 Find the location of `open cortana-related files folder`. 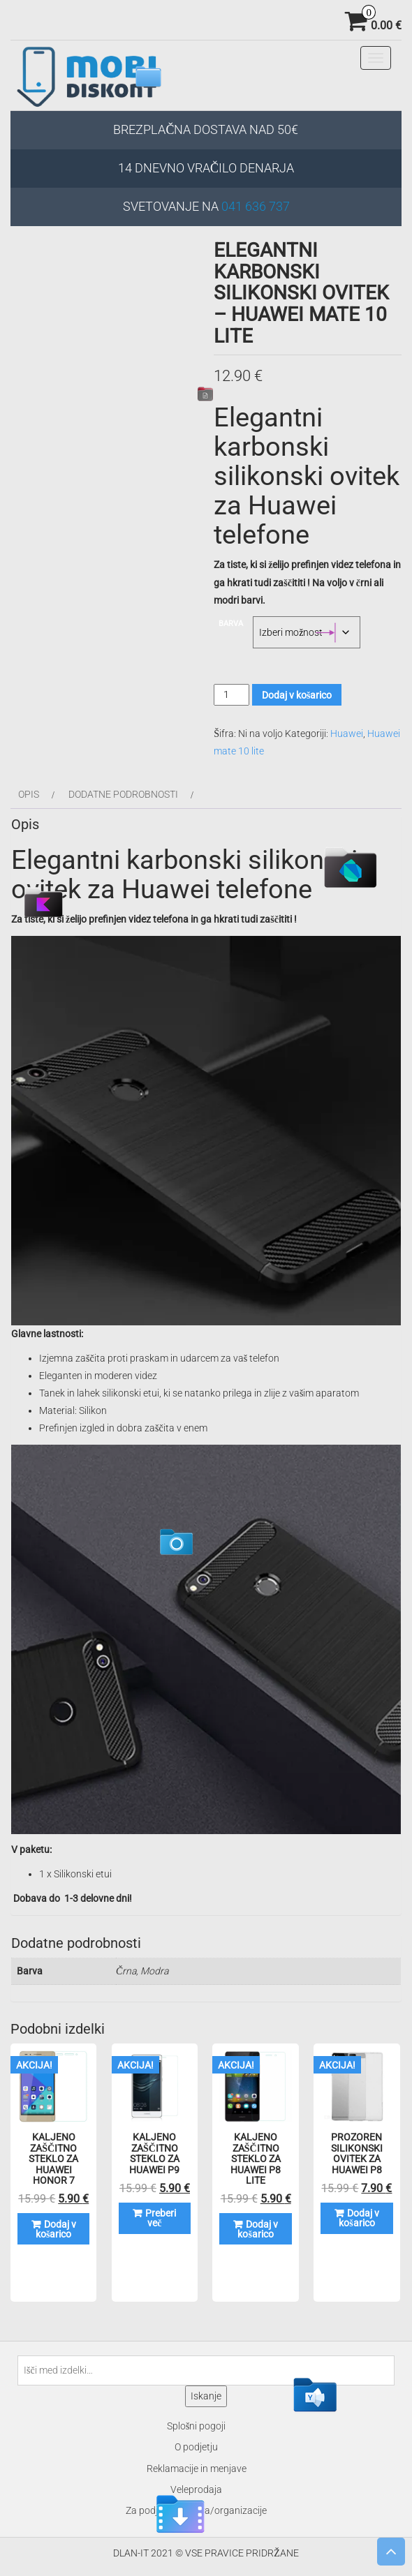

open cortana-related files folder is located at coordinates (176, 1542).